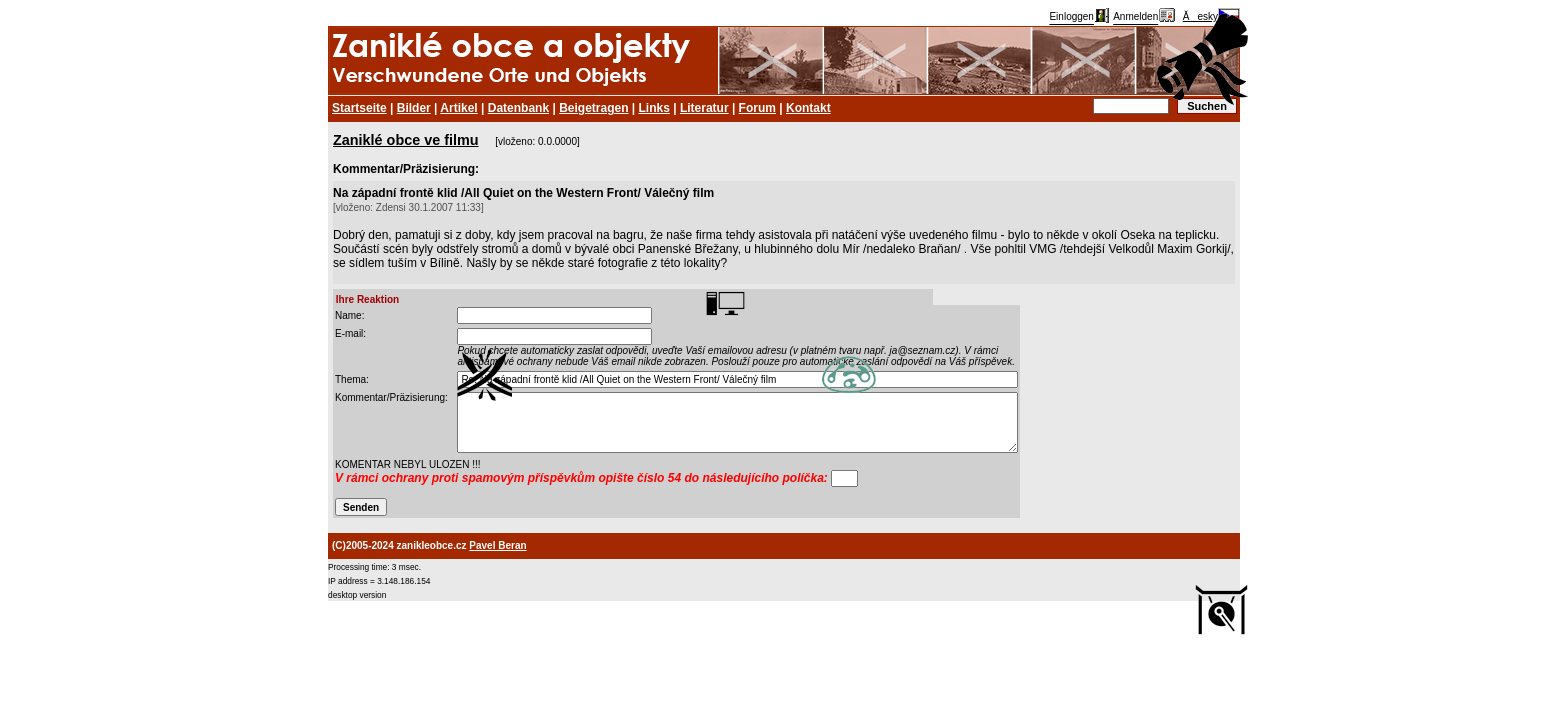 This screenshot has width=1568, height=720. I want to click on trigger a sound or audio alert, so click(1221, 609).